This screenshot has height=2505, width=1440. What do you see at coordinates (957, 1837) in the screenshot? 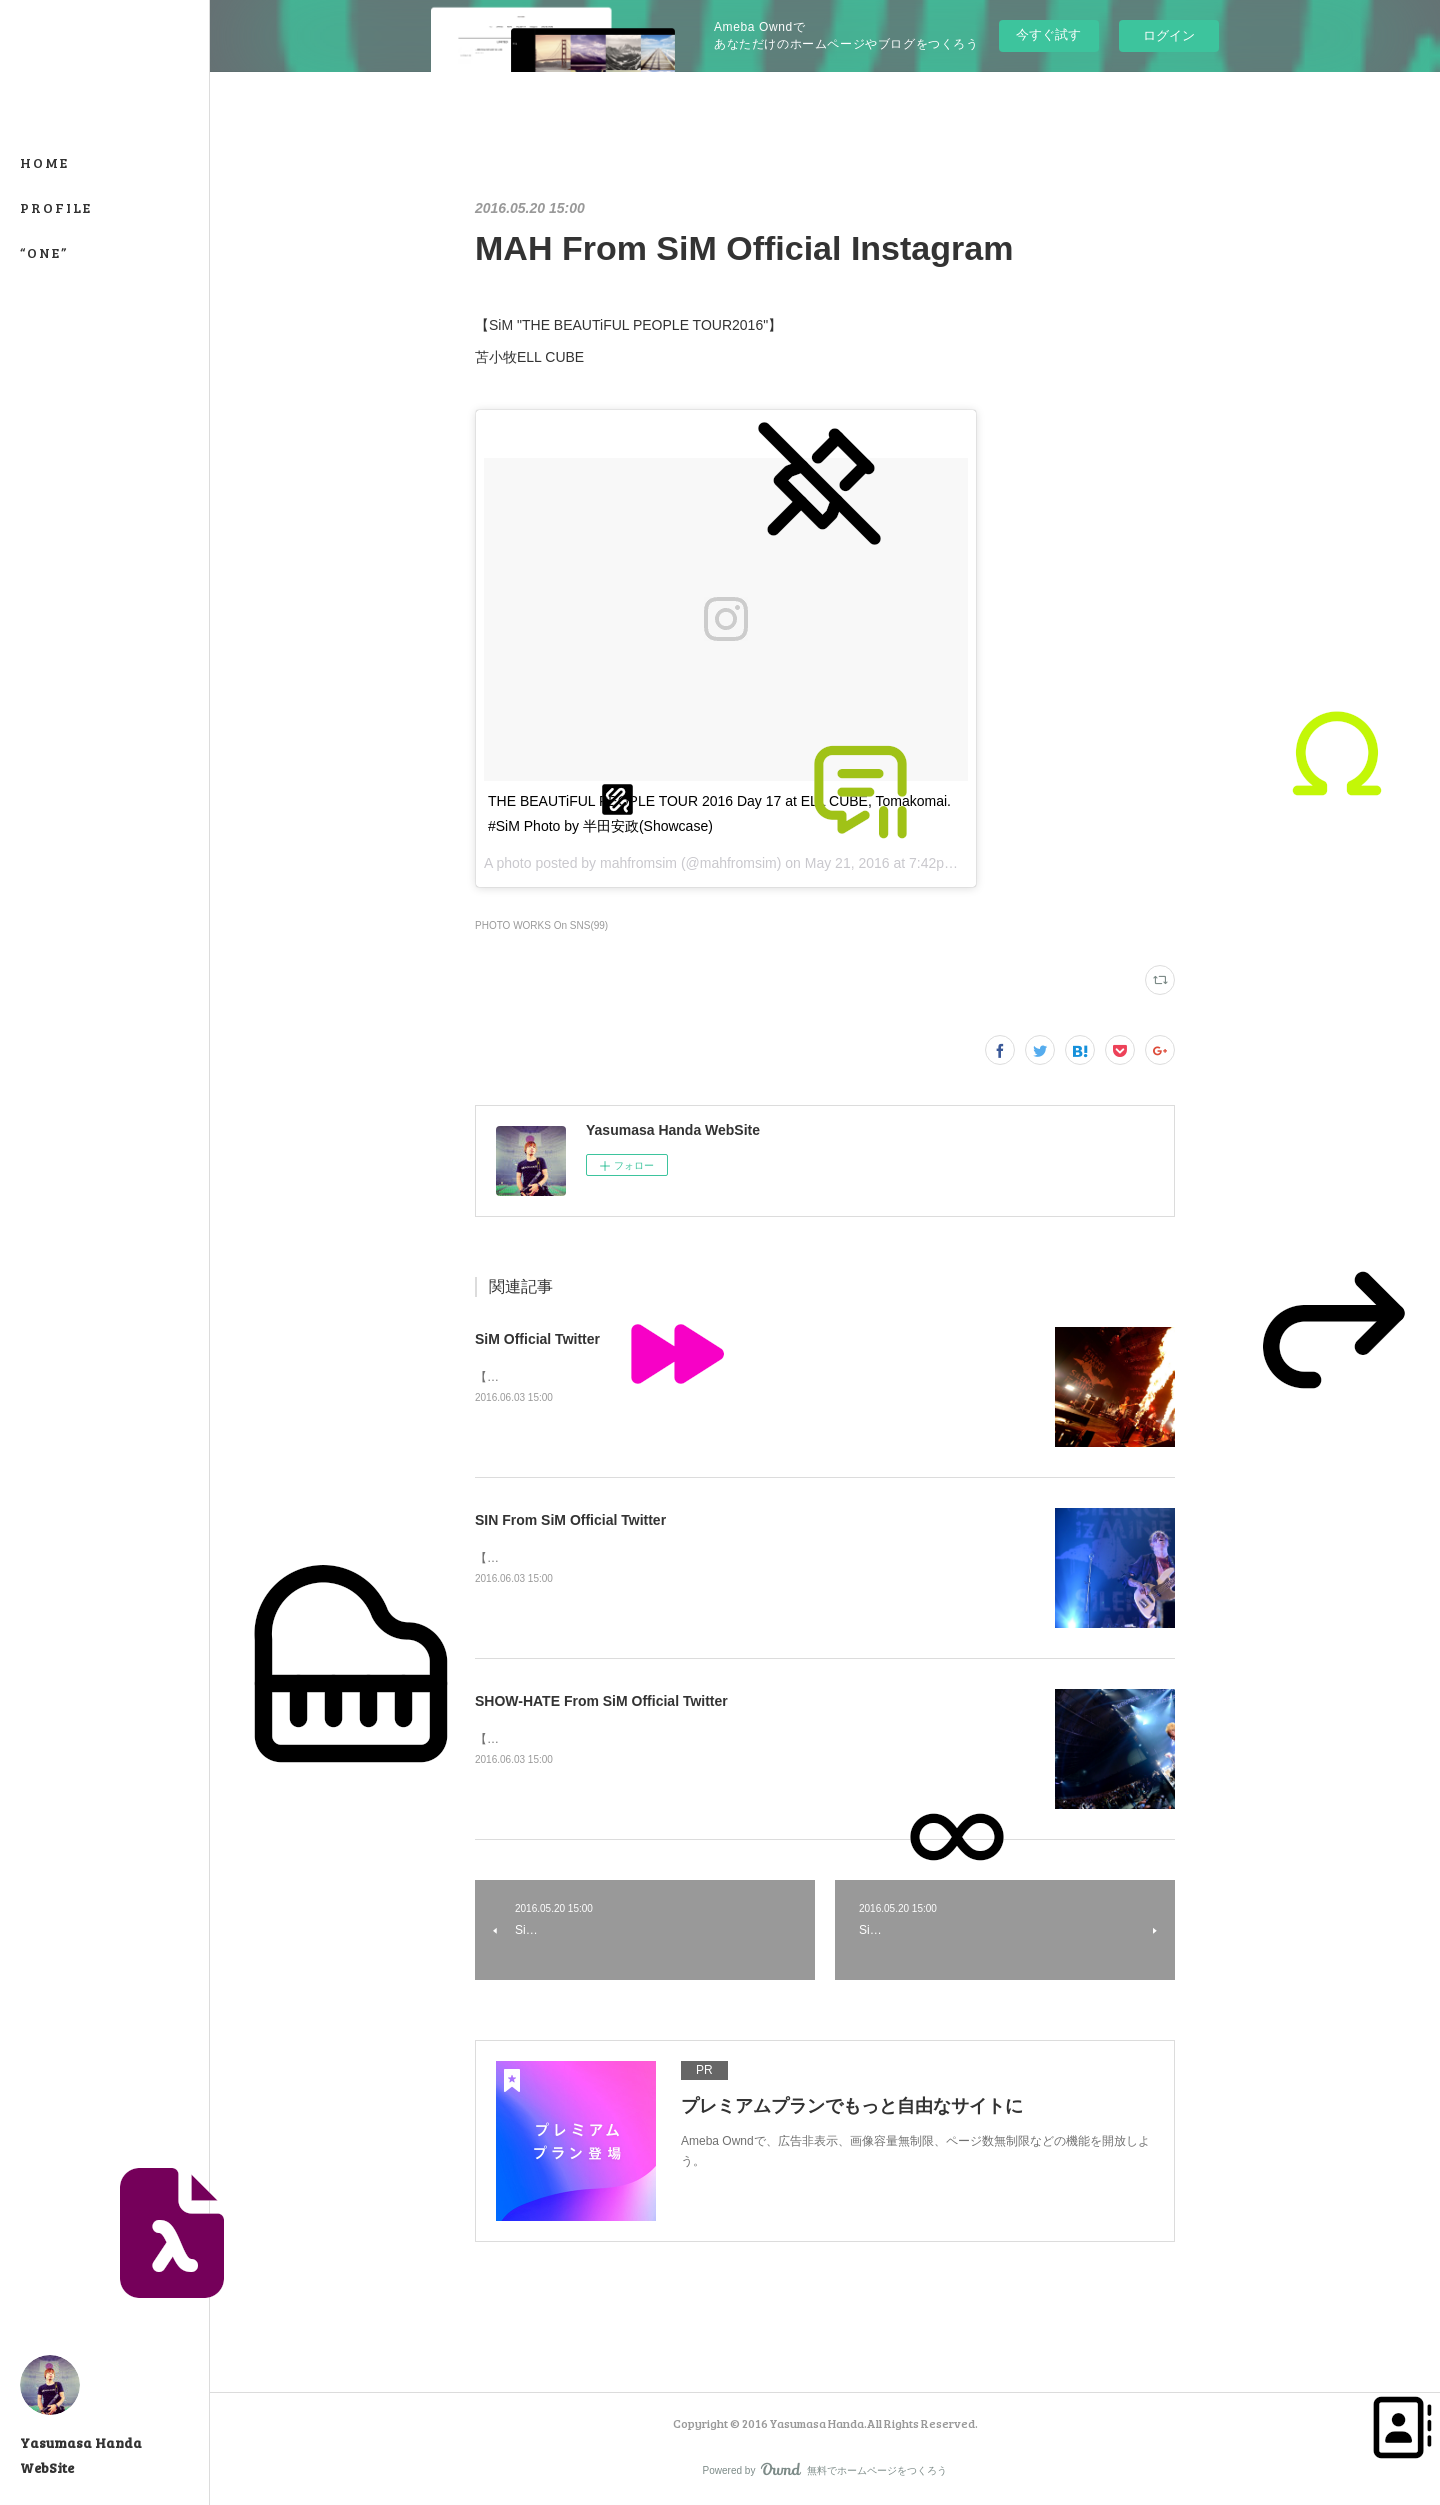
I see `indicates unlimited or infinite content` at bounding box center [957, 1837].